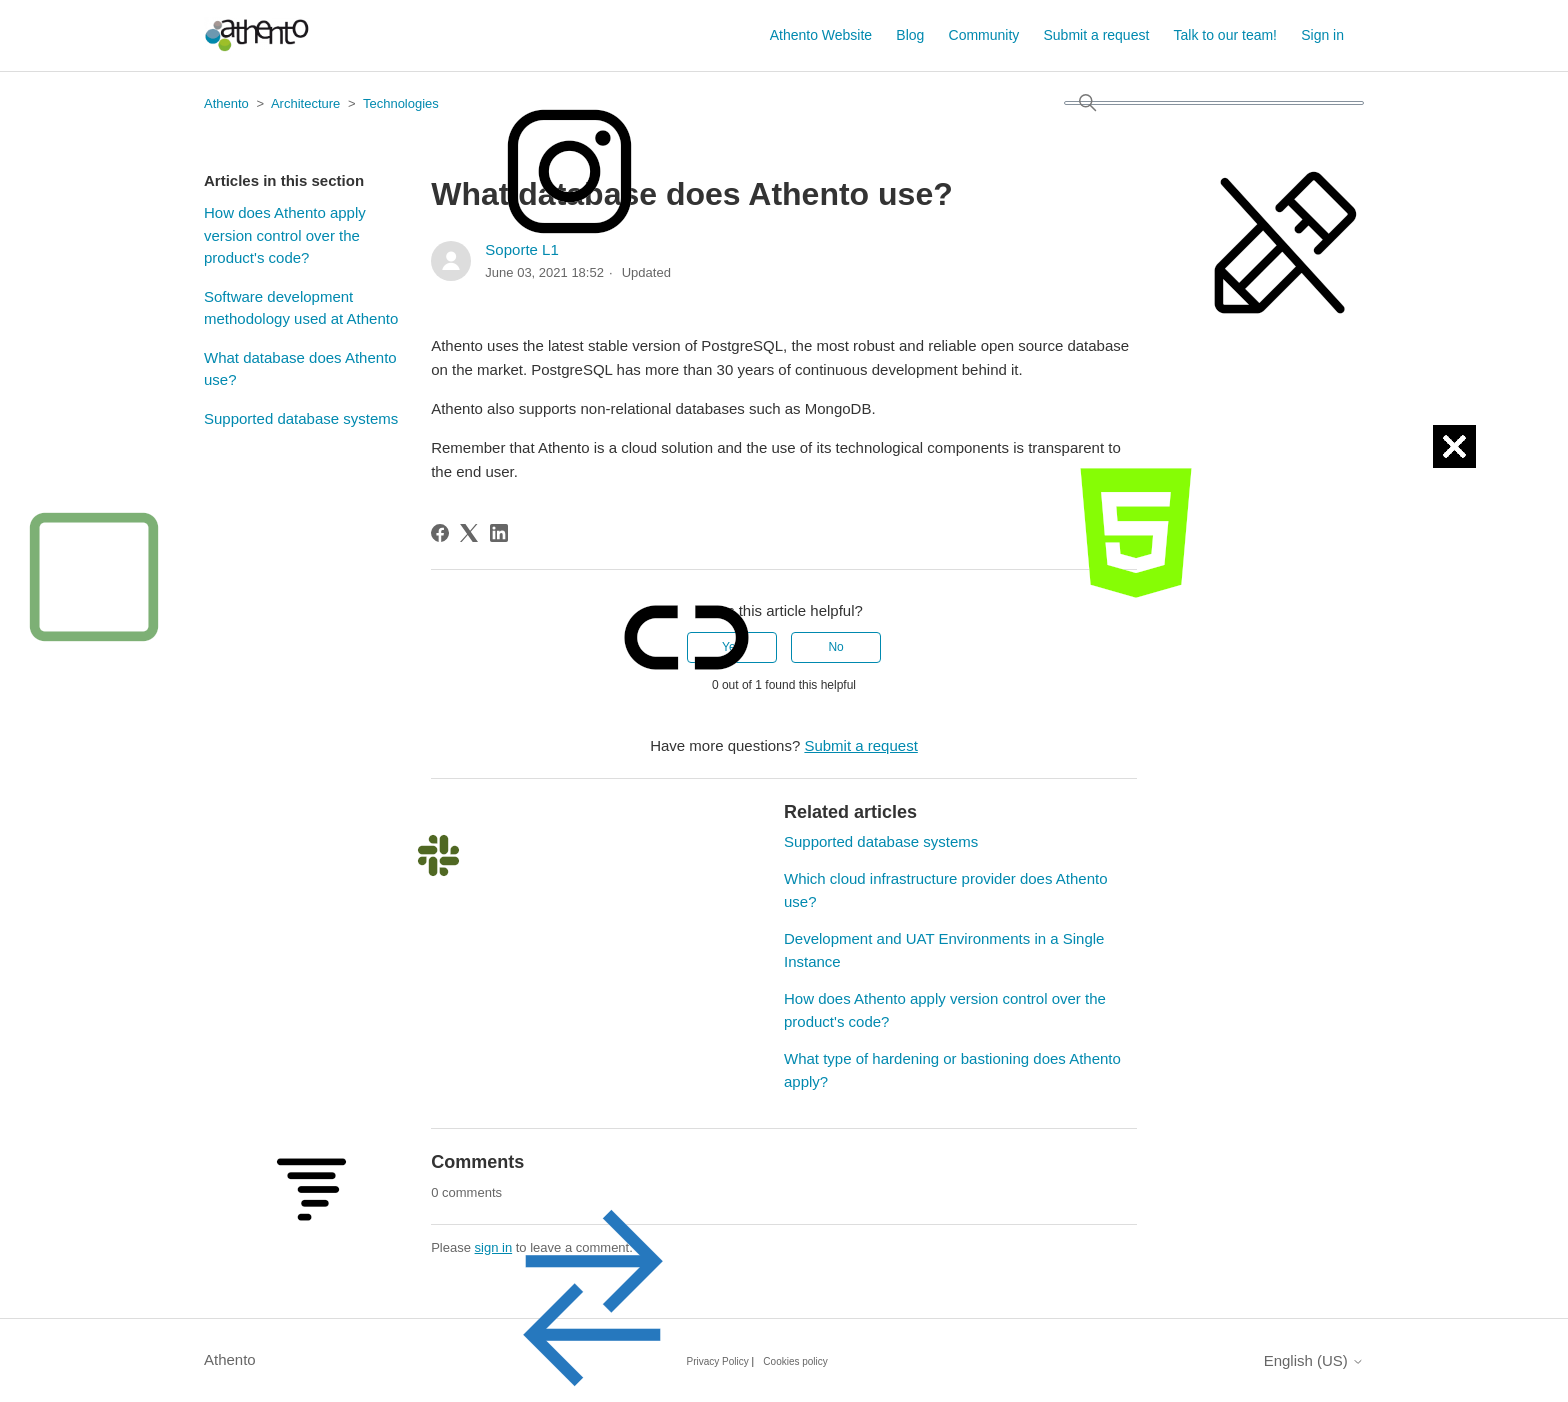 This screenshot has height=1402, width=1568. I want to click on open Slack app, so click(438, 855).